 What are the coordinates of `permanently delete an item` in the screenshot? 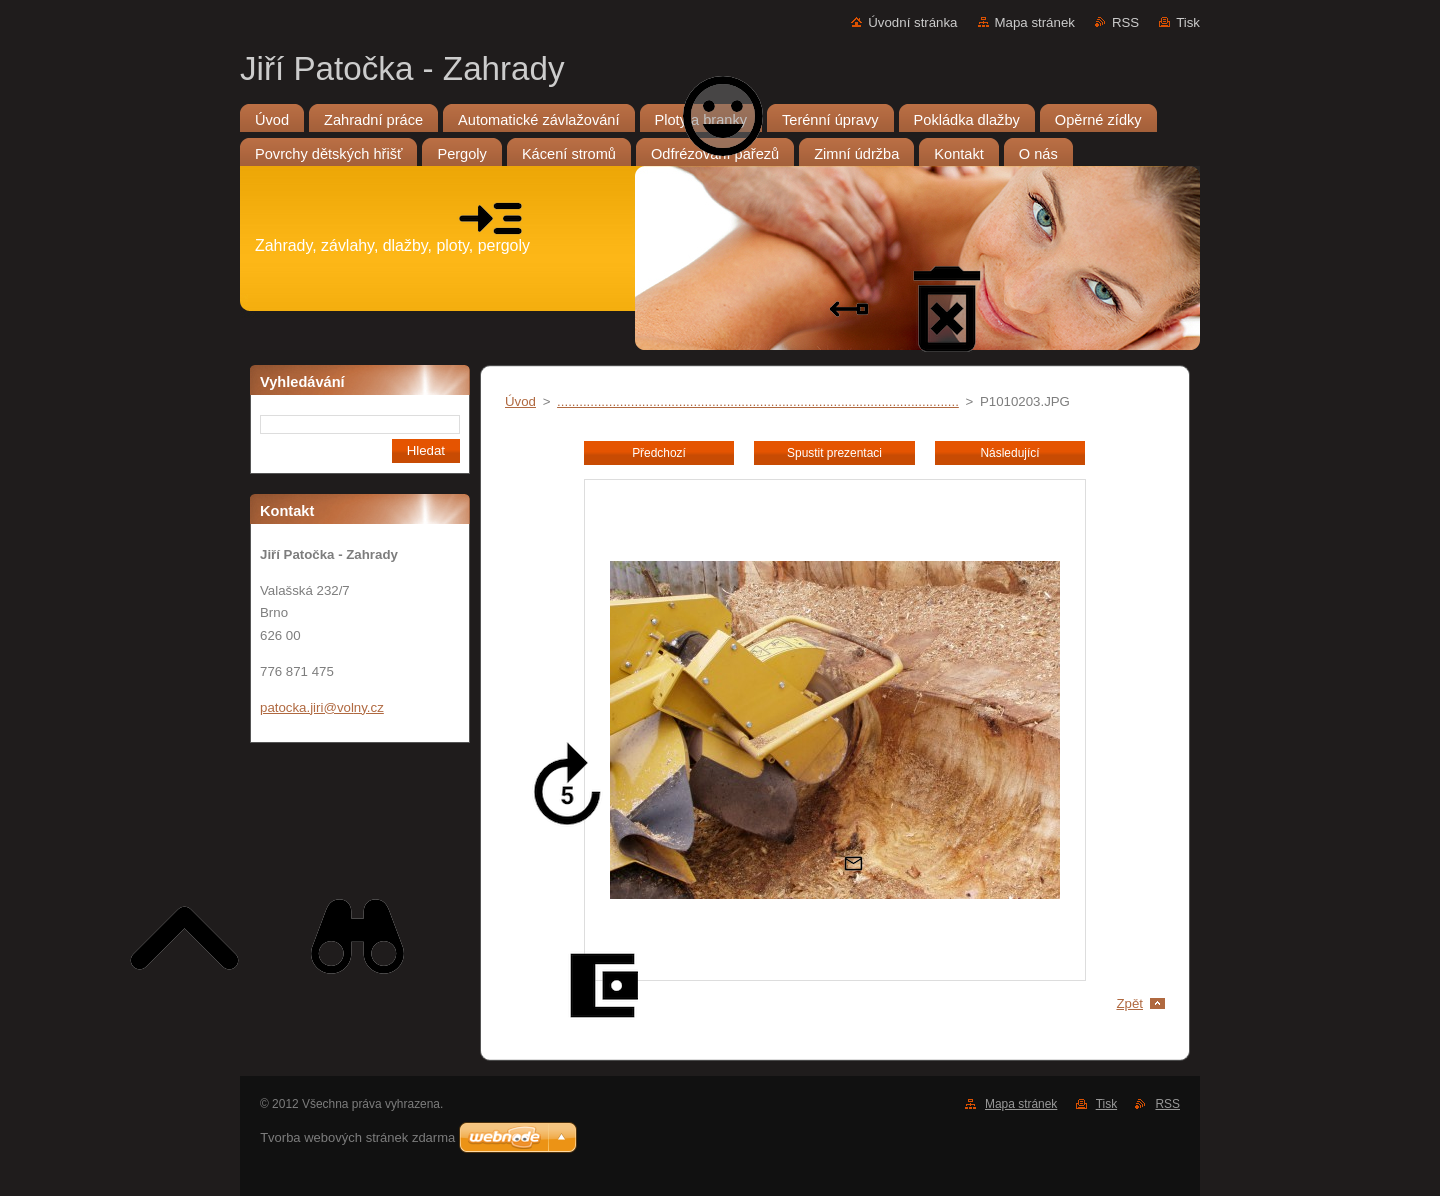 It's located at (947, 309).